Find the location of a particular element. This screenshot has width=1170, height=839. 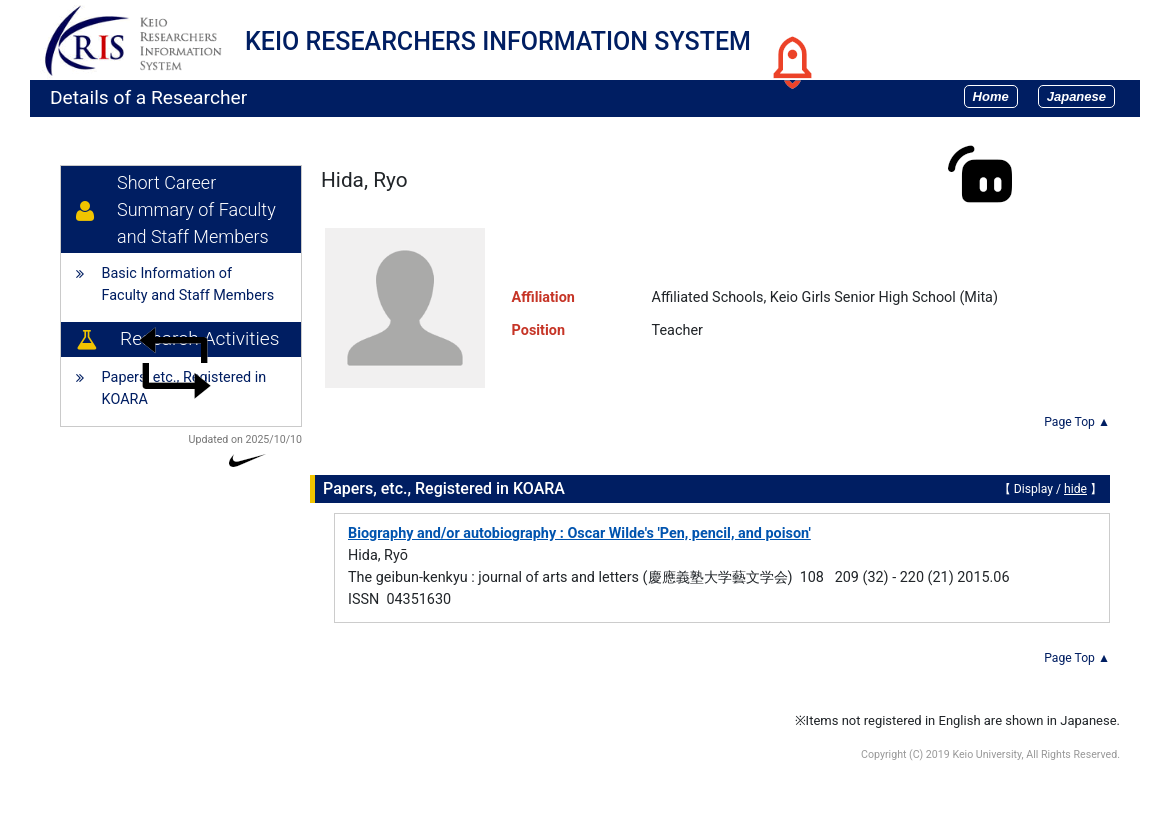

Nike brand logo is located at coordinates (247, 460).